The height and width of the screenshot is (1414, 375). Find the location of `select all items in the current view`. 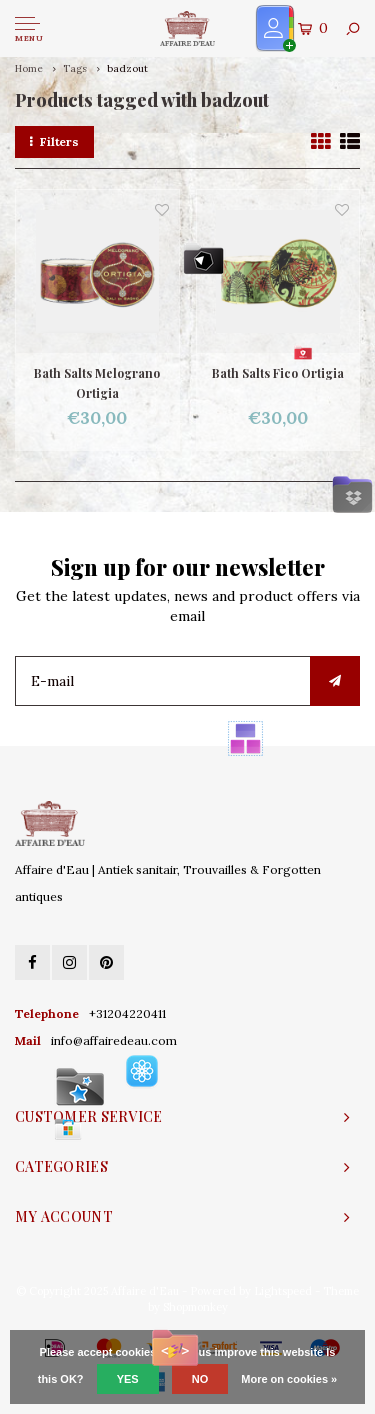

select all items in the current view is located at coordinates (245, 738).